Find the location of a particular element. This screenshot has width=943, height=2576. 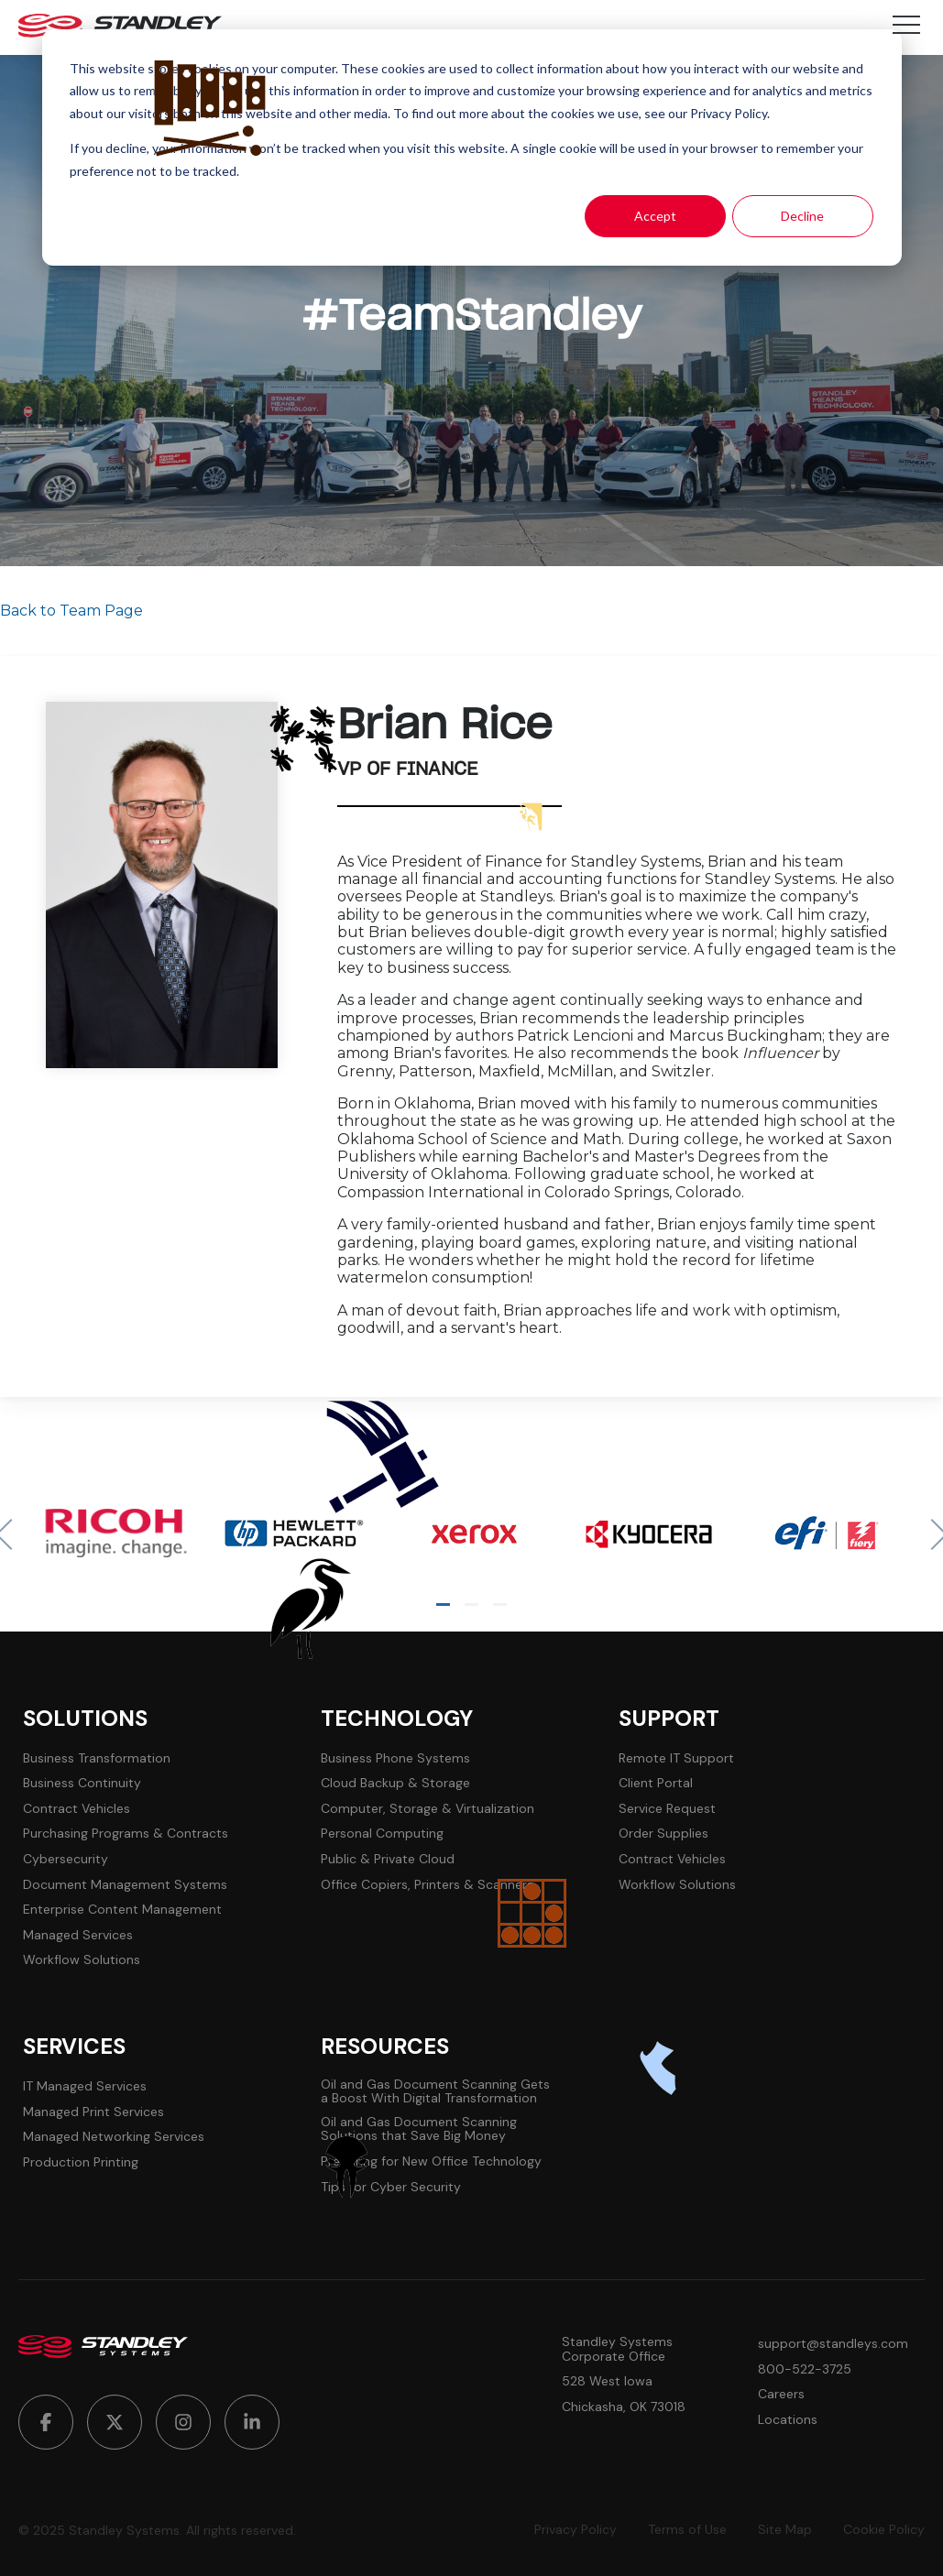

access music or sound settings is located at coordinates (210, 108).